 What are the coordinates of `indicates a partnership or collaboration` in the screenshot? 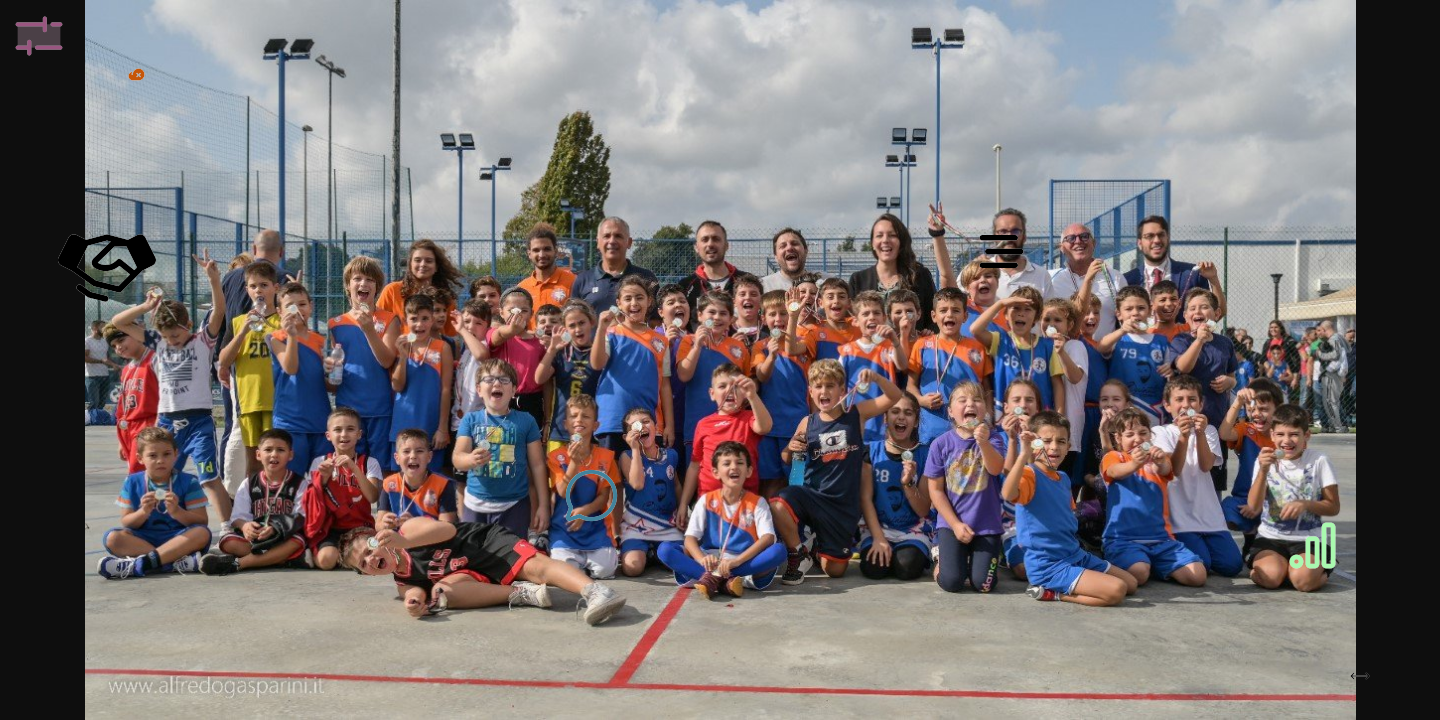 It's located at (107, 265).